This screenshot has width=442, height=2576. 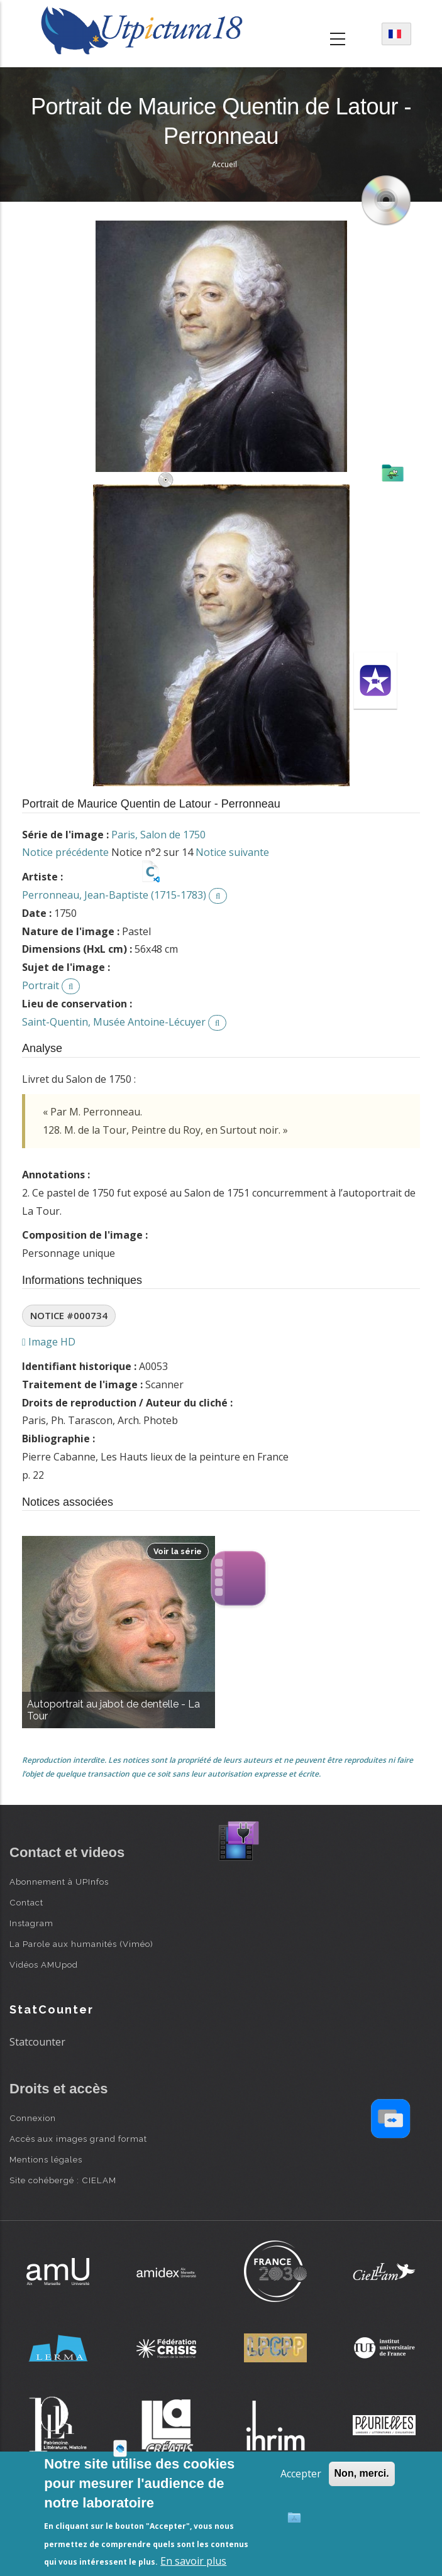 I want to click on open notepad++ project folder, so click(x=392, y=473).